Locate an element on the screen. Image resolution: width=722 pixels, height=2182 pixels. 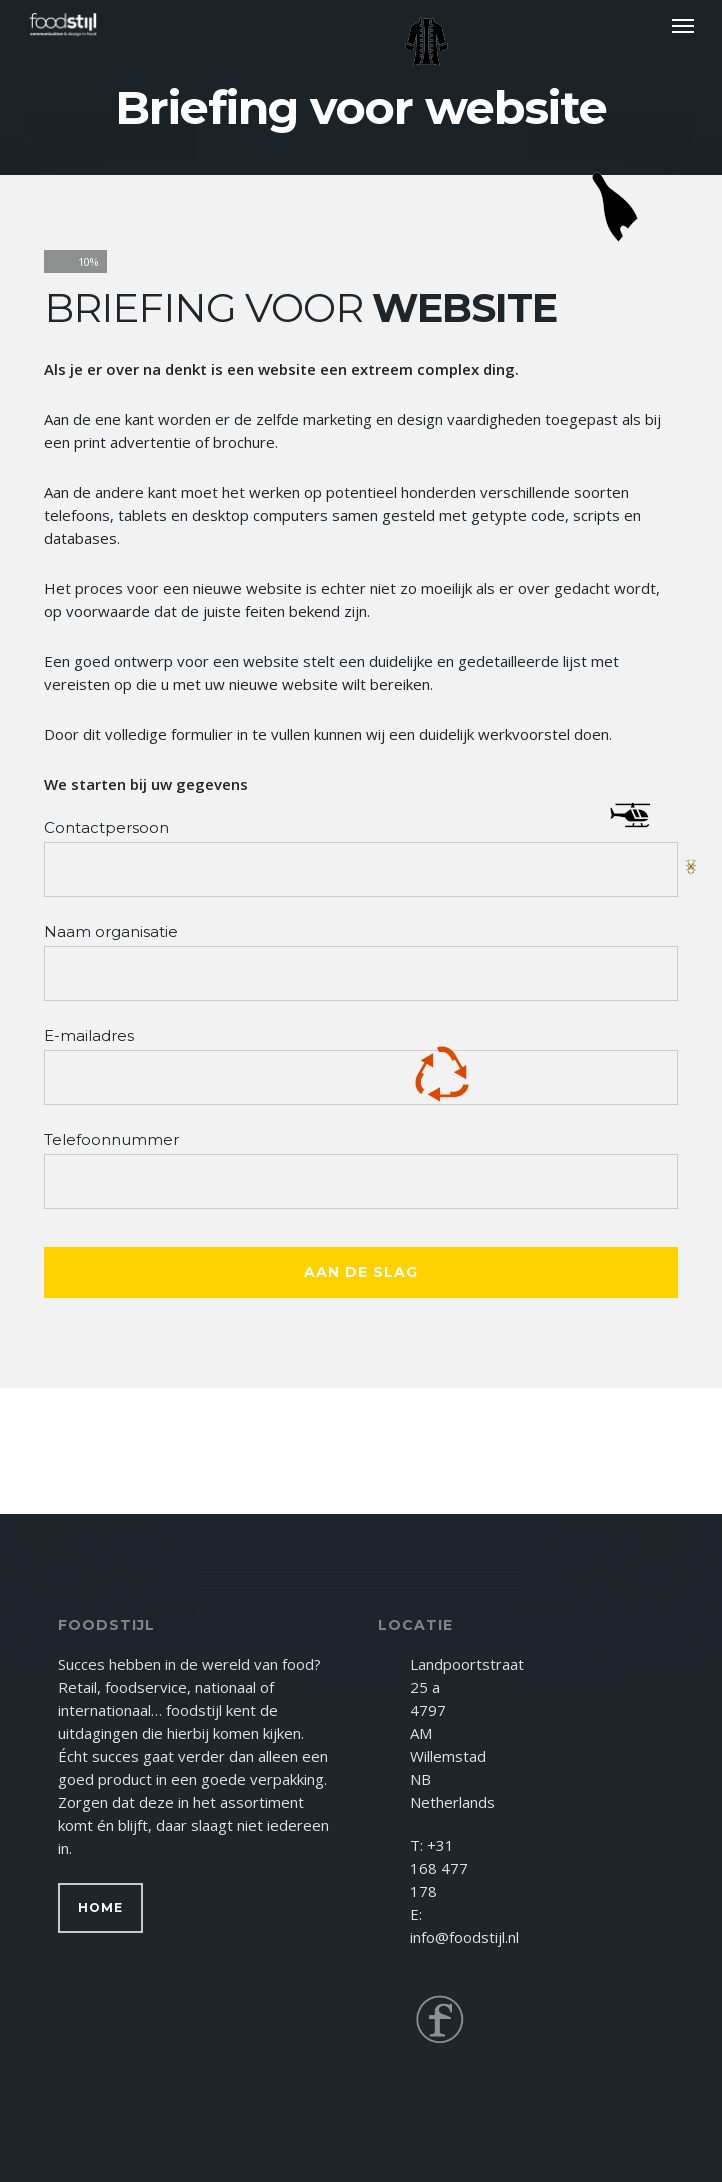
select the white crown of upper egypt is located at coordinates (615, 207).